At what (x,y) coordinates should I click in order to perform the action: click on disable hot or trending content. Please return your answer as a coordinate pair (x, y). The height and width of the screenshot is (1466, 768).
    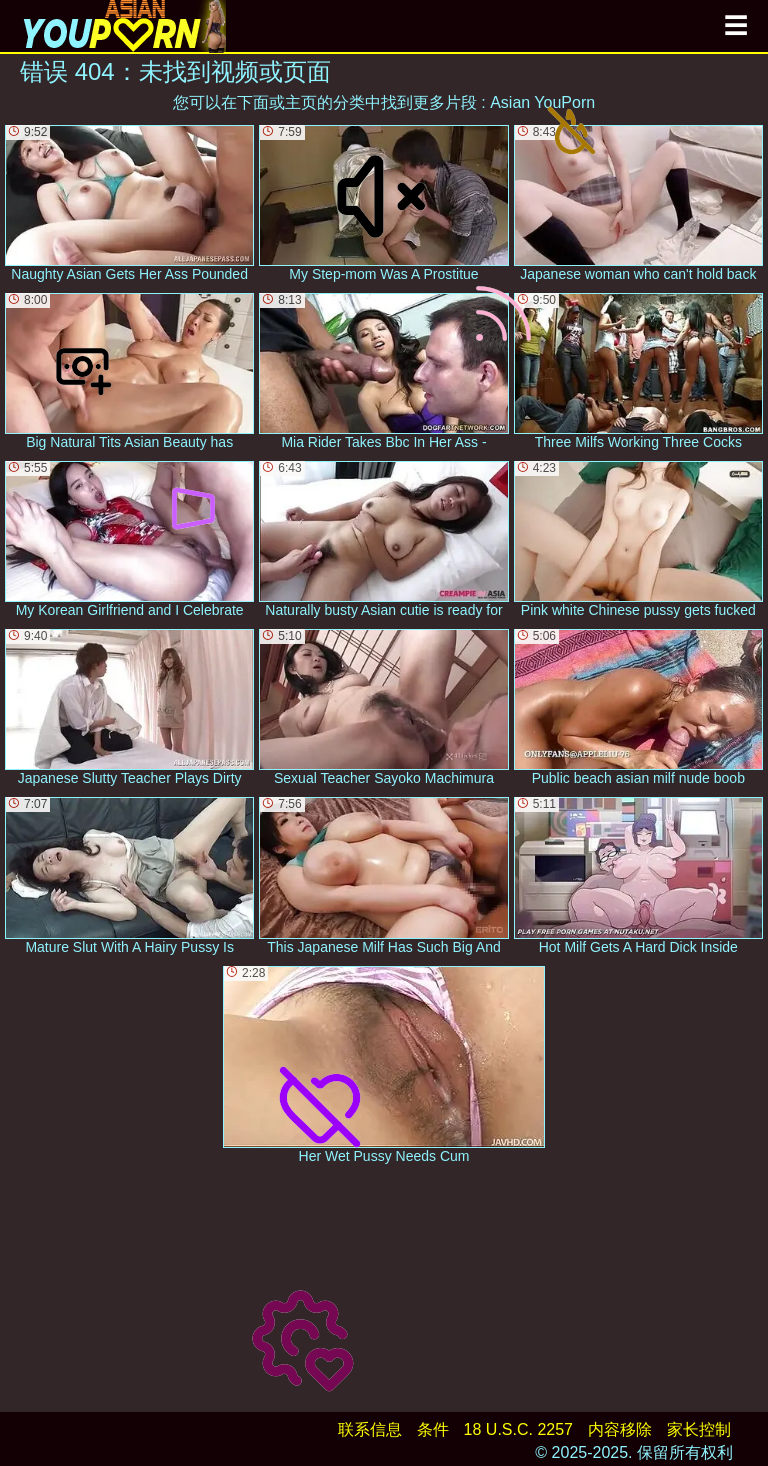
    Looking at the image, I should click on (571, 130).